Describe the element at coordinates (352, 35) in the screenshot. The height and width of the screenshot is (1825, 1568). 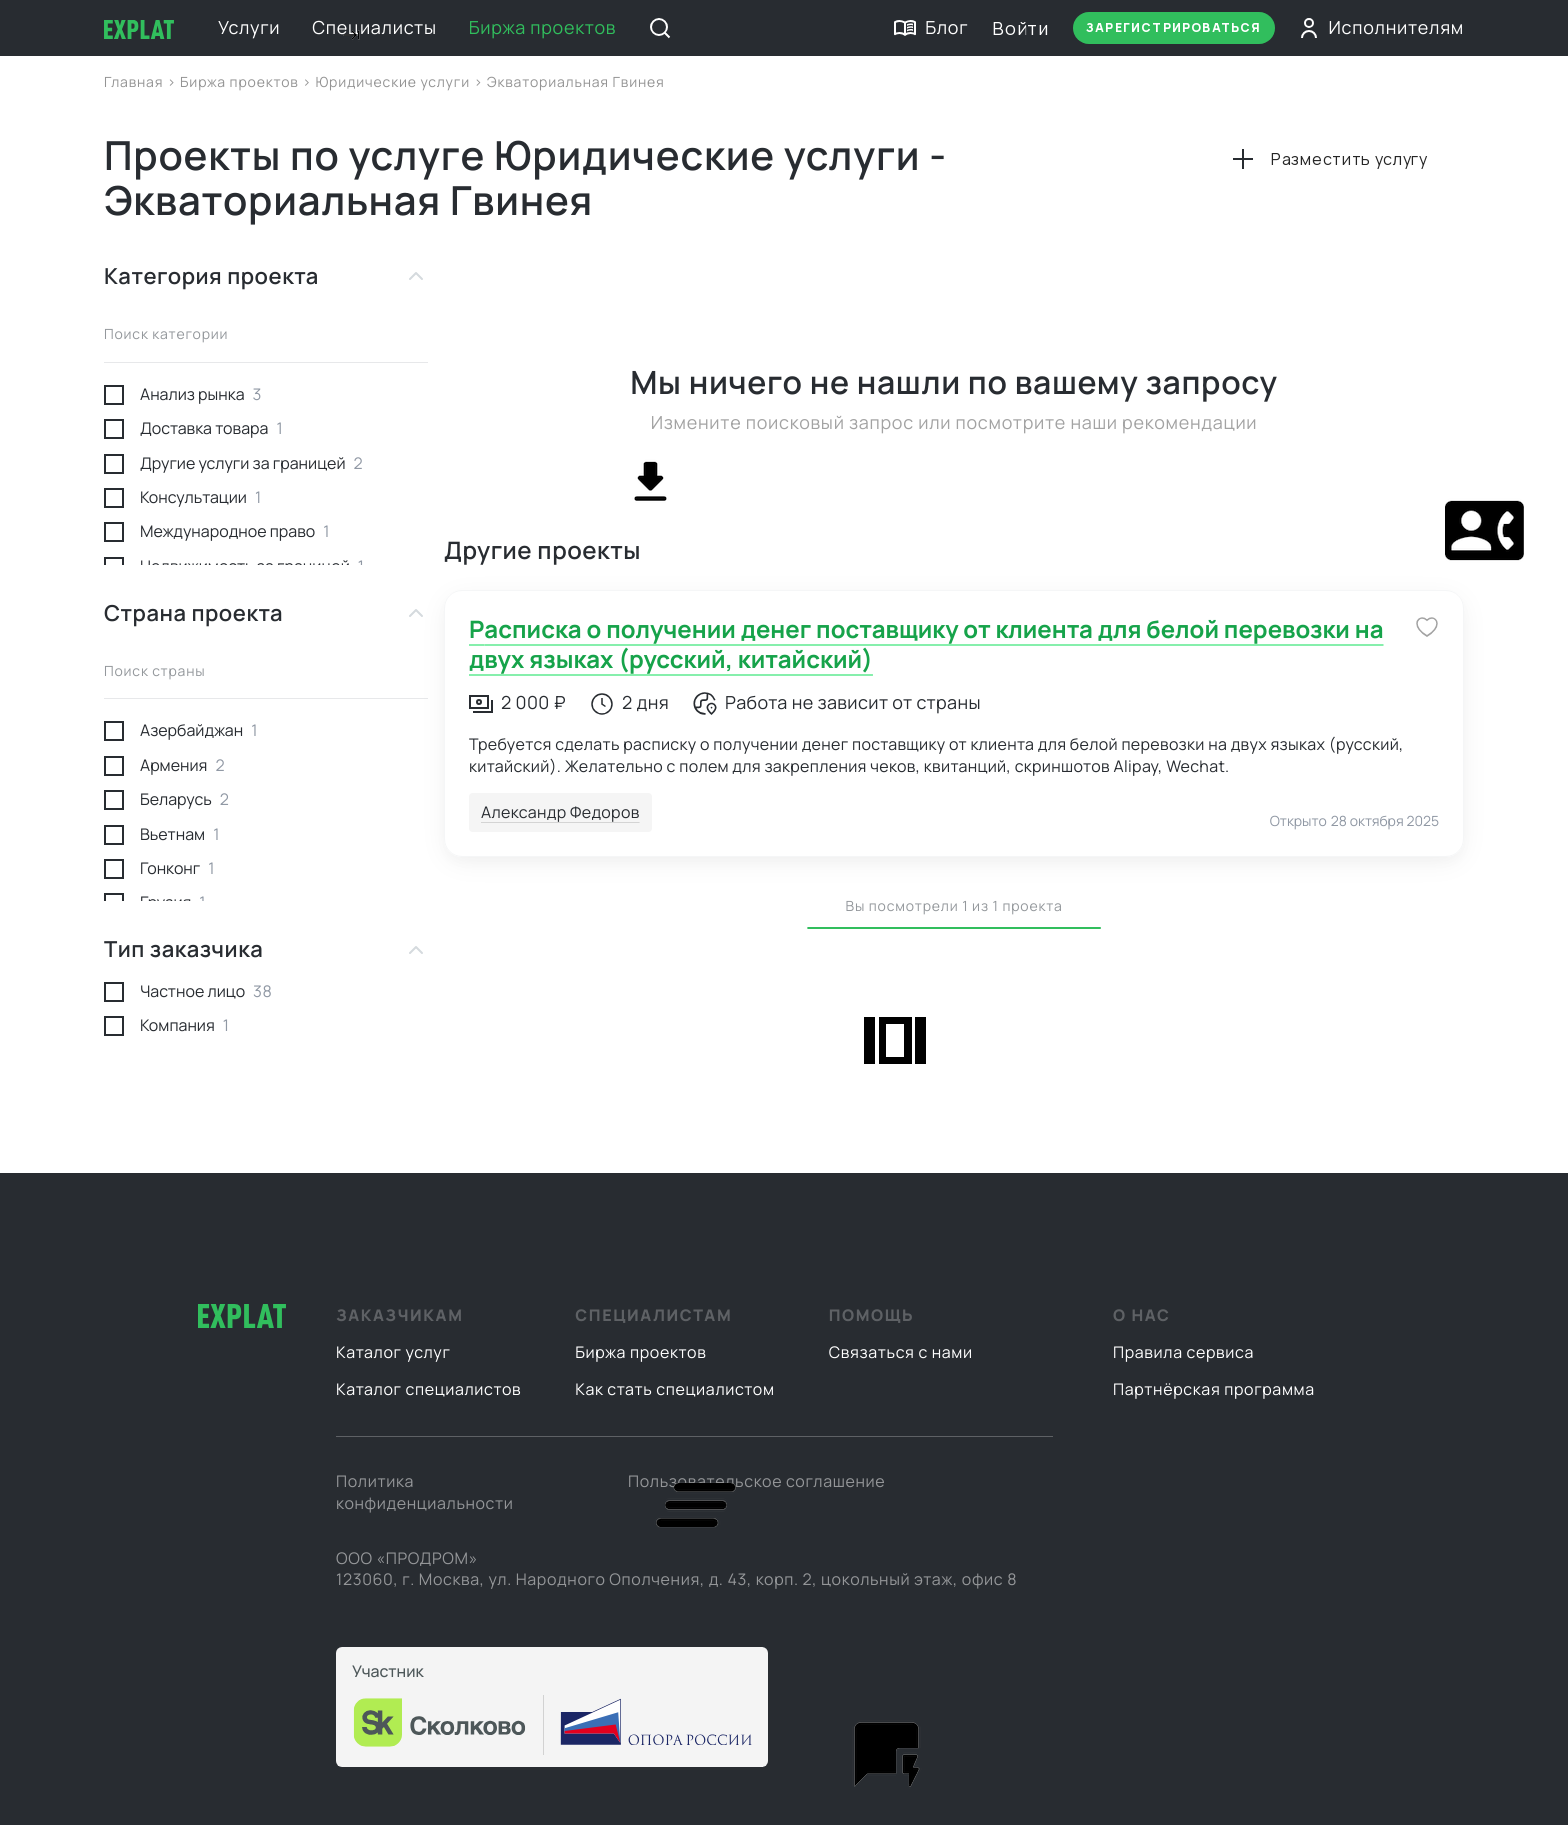
I see `move cursor to end of line or field` at that location.